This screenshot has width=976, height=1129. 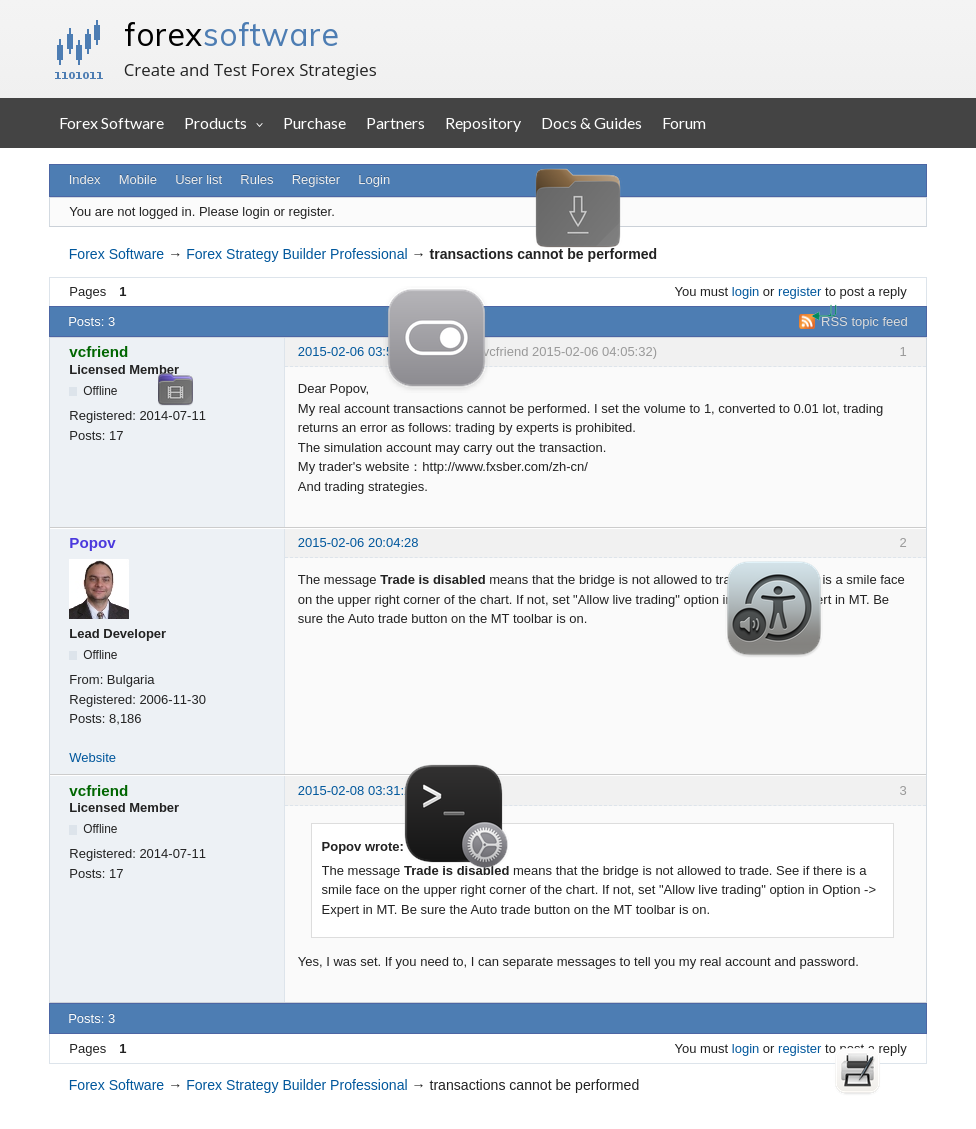 What do you see at coordinates (823, 312) in the screenshot?
I see `reply to all recipients of an email` at bounding box center [823, 312].